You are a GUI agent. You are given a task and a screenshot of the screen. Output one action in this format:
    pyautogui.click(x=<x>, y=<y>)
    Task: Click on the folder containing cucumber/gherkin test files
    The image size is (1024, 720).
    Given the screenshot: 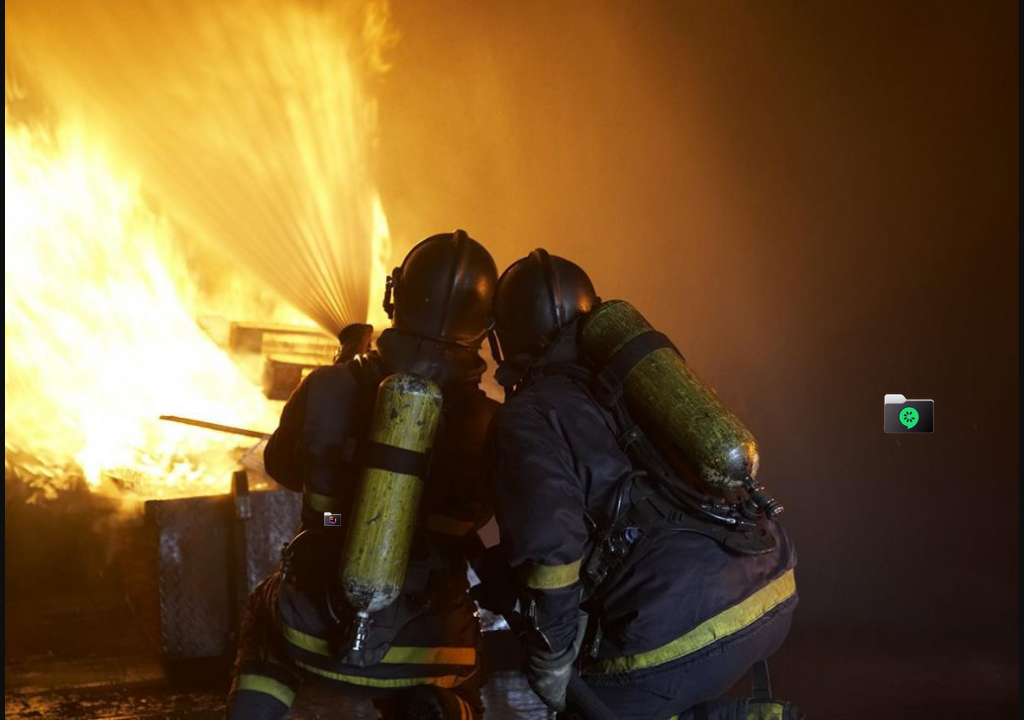 What is the action you would take?
    pyautogui.click(x=909, y=415)
    